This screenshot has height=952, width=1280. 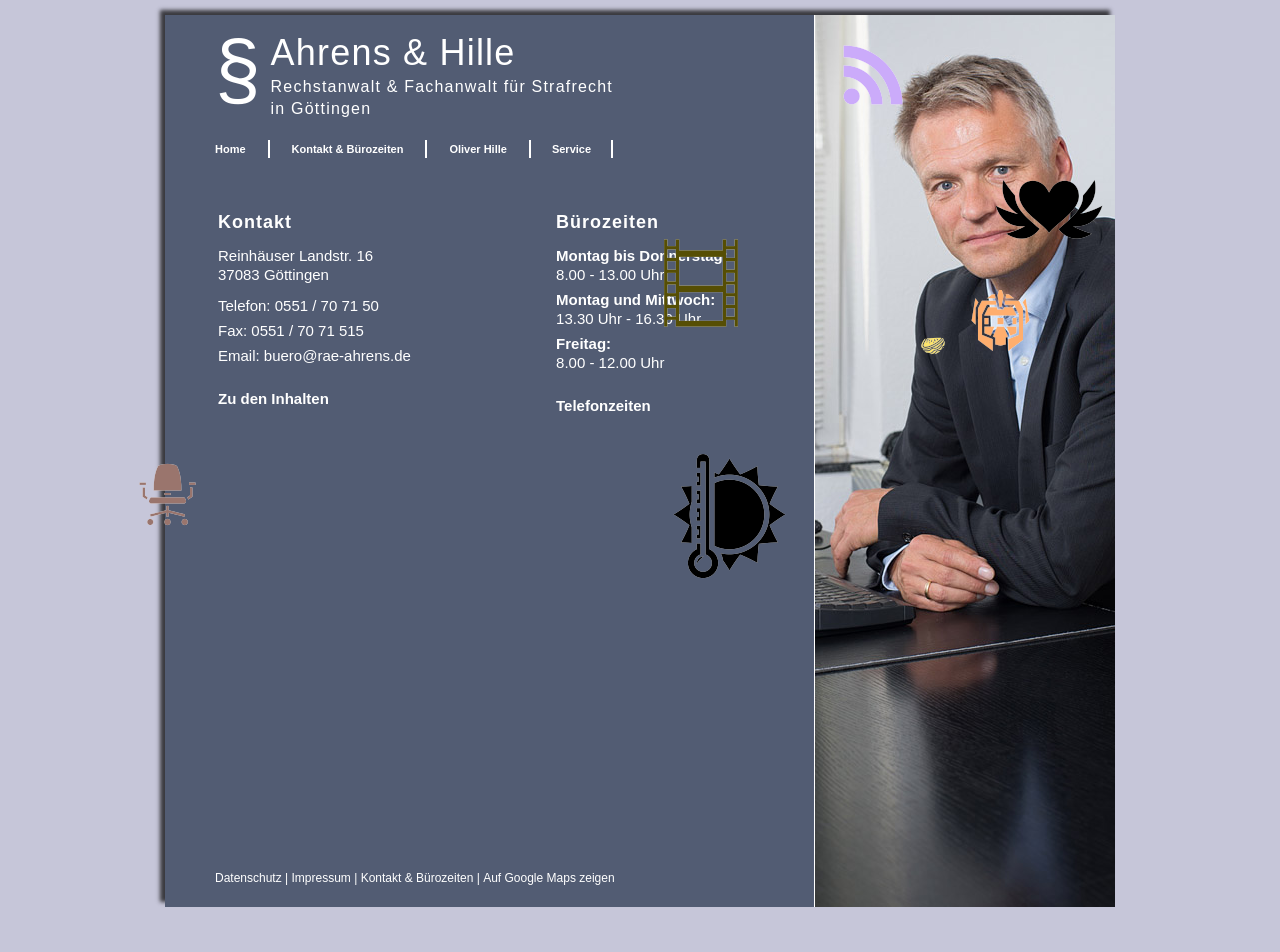 I want to click on select mech or robot character class, so click(x=1000, y=320).